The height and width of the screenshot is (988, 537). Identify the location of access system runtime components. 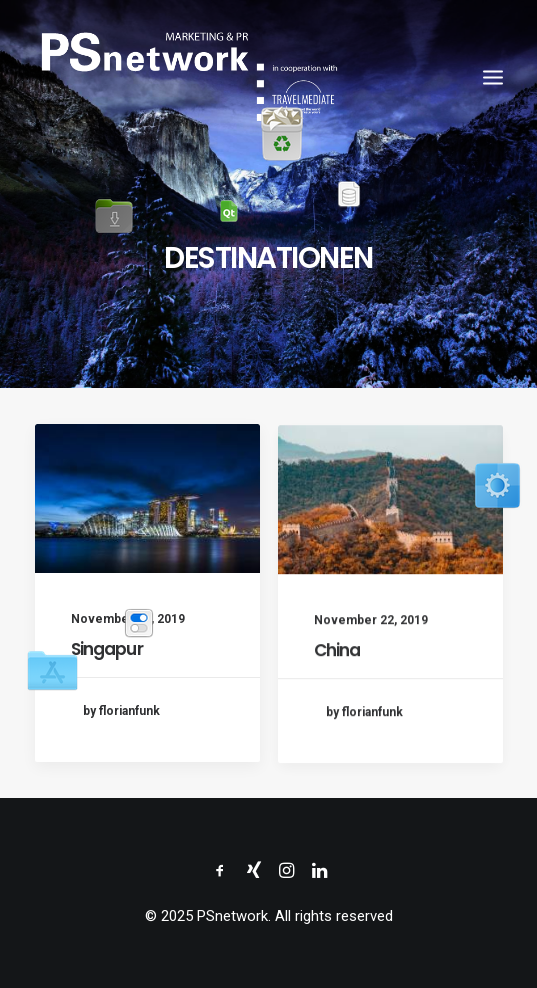
(497, 485).